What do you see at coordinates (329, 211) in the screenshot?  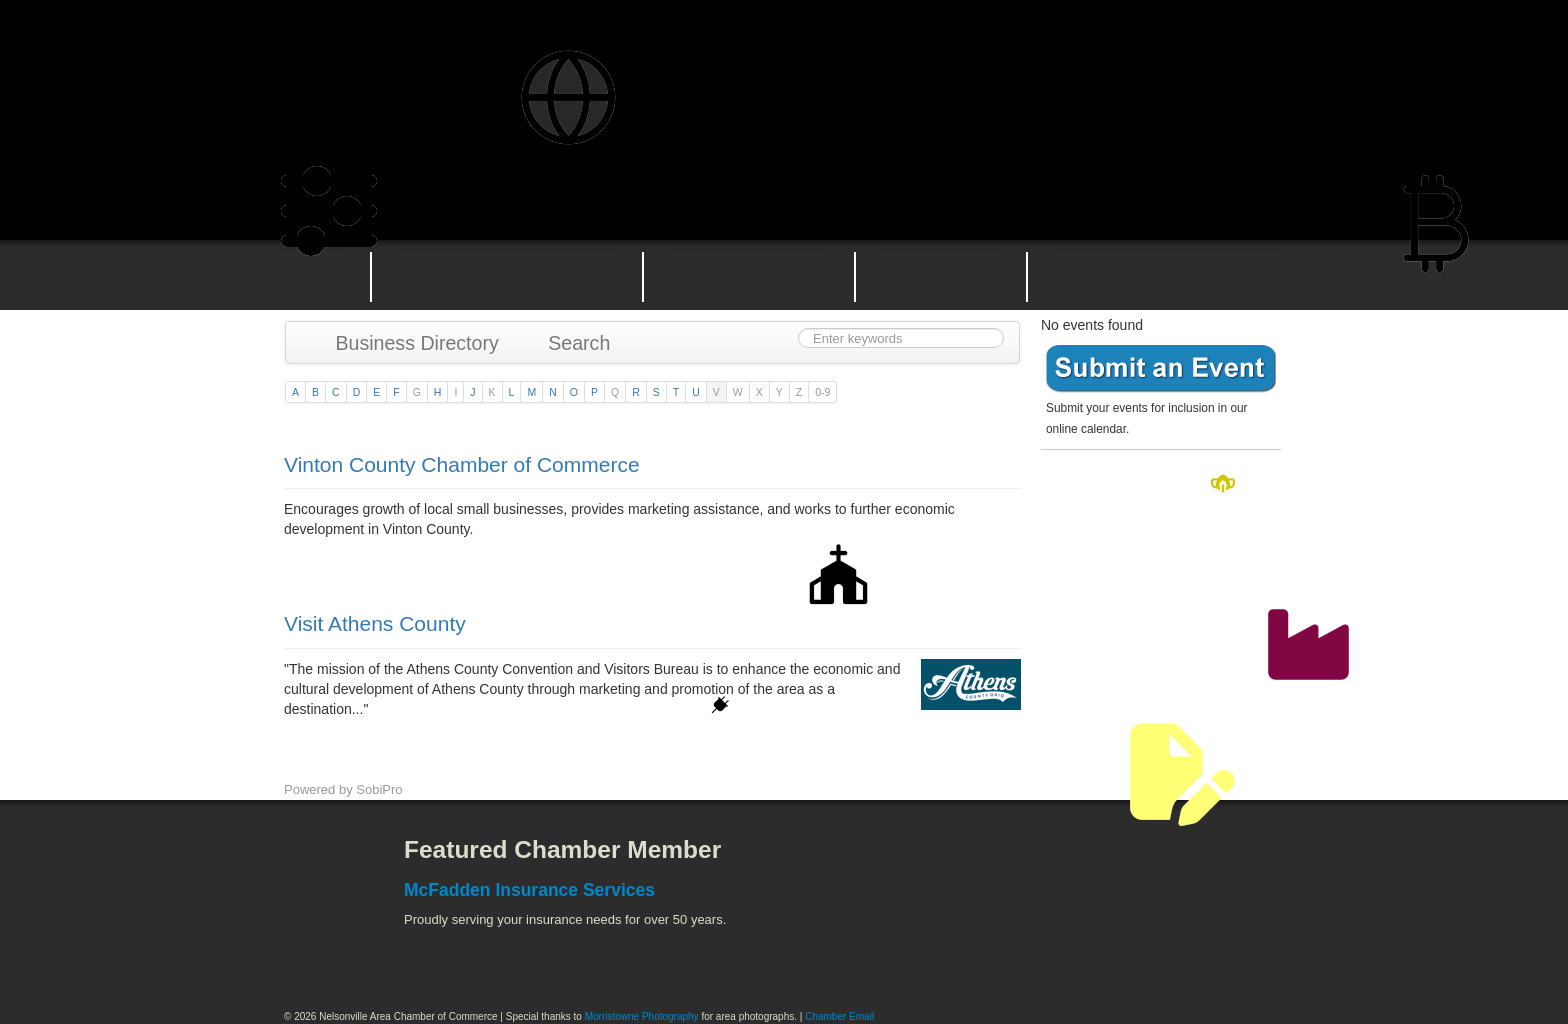 I see `adjust settings or preferences` at bounding box center [329, 211].